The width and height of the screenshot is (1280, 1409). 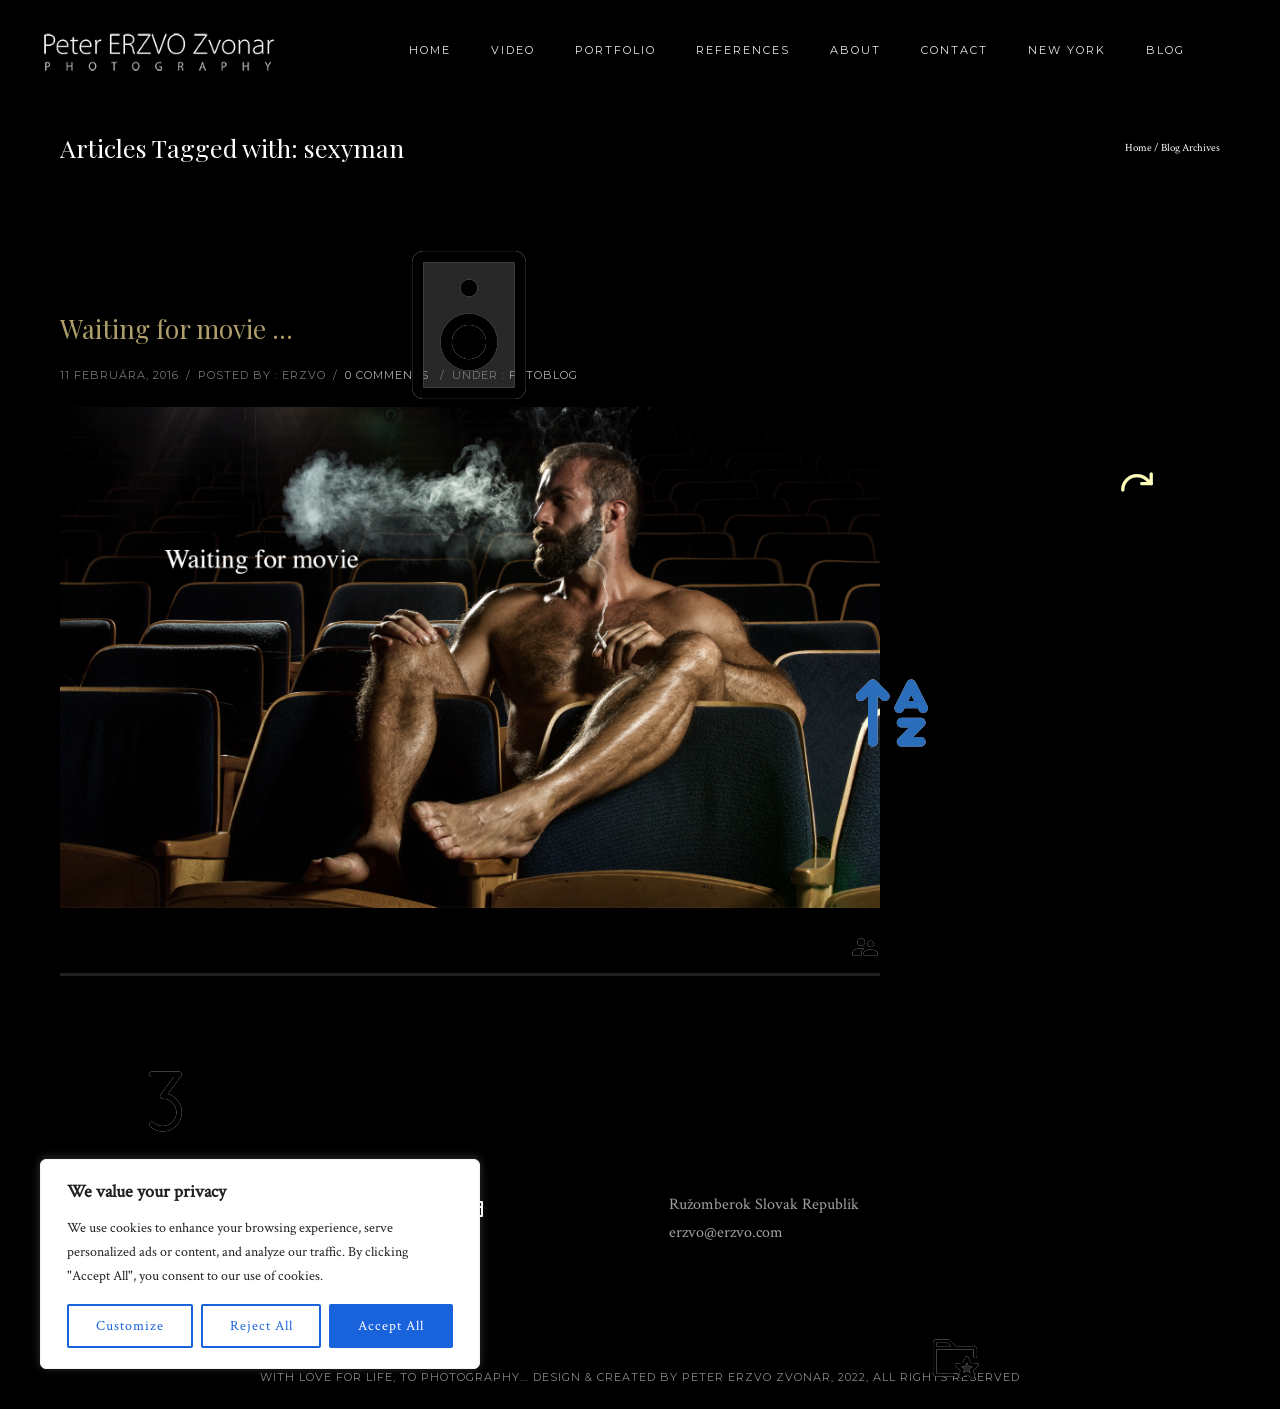 What do you see at coordinates (955, 1358) in the screenshot?
I see `access your starred or favorite folder` at bounding box center [955, 1358].